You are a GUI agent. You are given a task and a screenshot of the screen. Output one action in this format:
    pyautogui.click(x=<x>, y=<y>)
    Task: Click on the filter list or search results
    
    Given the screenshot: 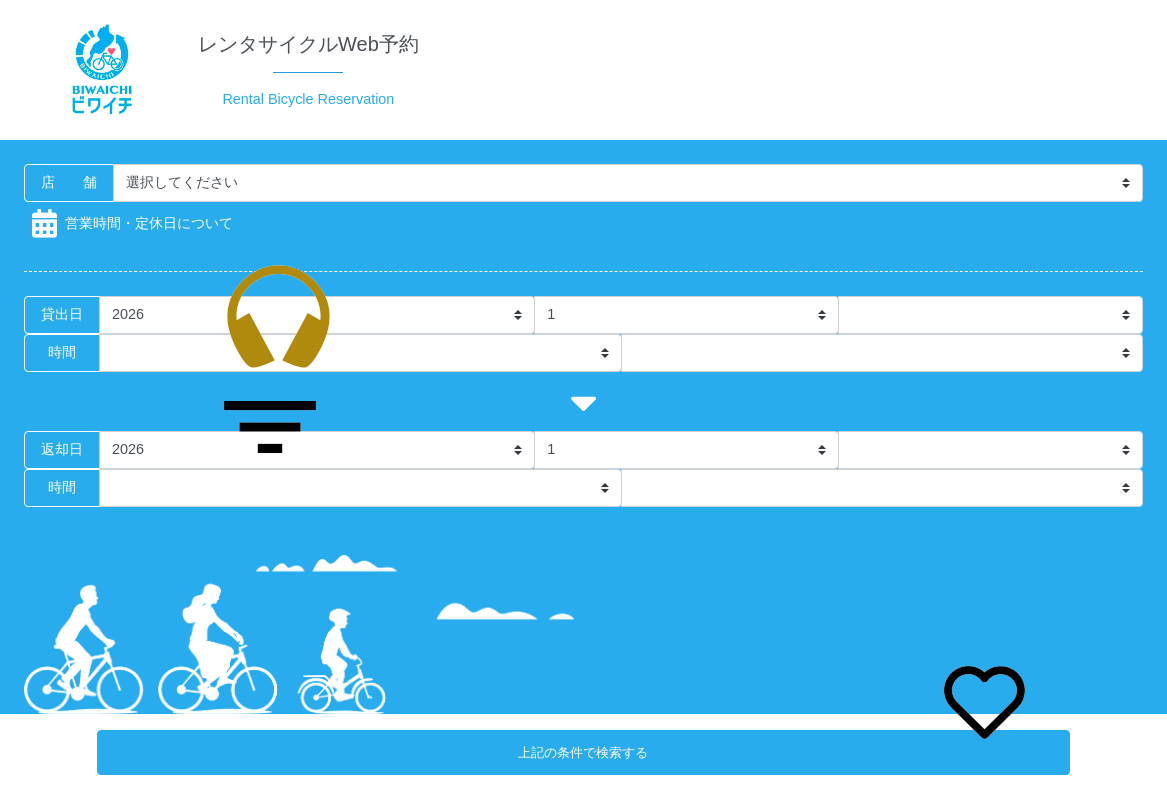 What is the action you would take?
    pyautogui.click(x=270, y=427)
    